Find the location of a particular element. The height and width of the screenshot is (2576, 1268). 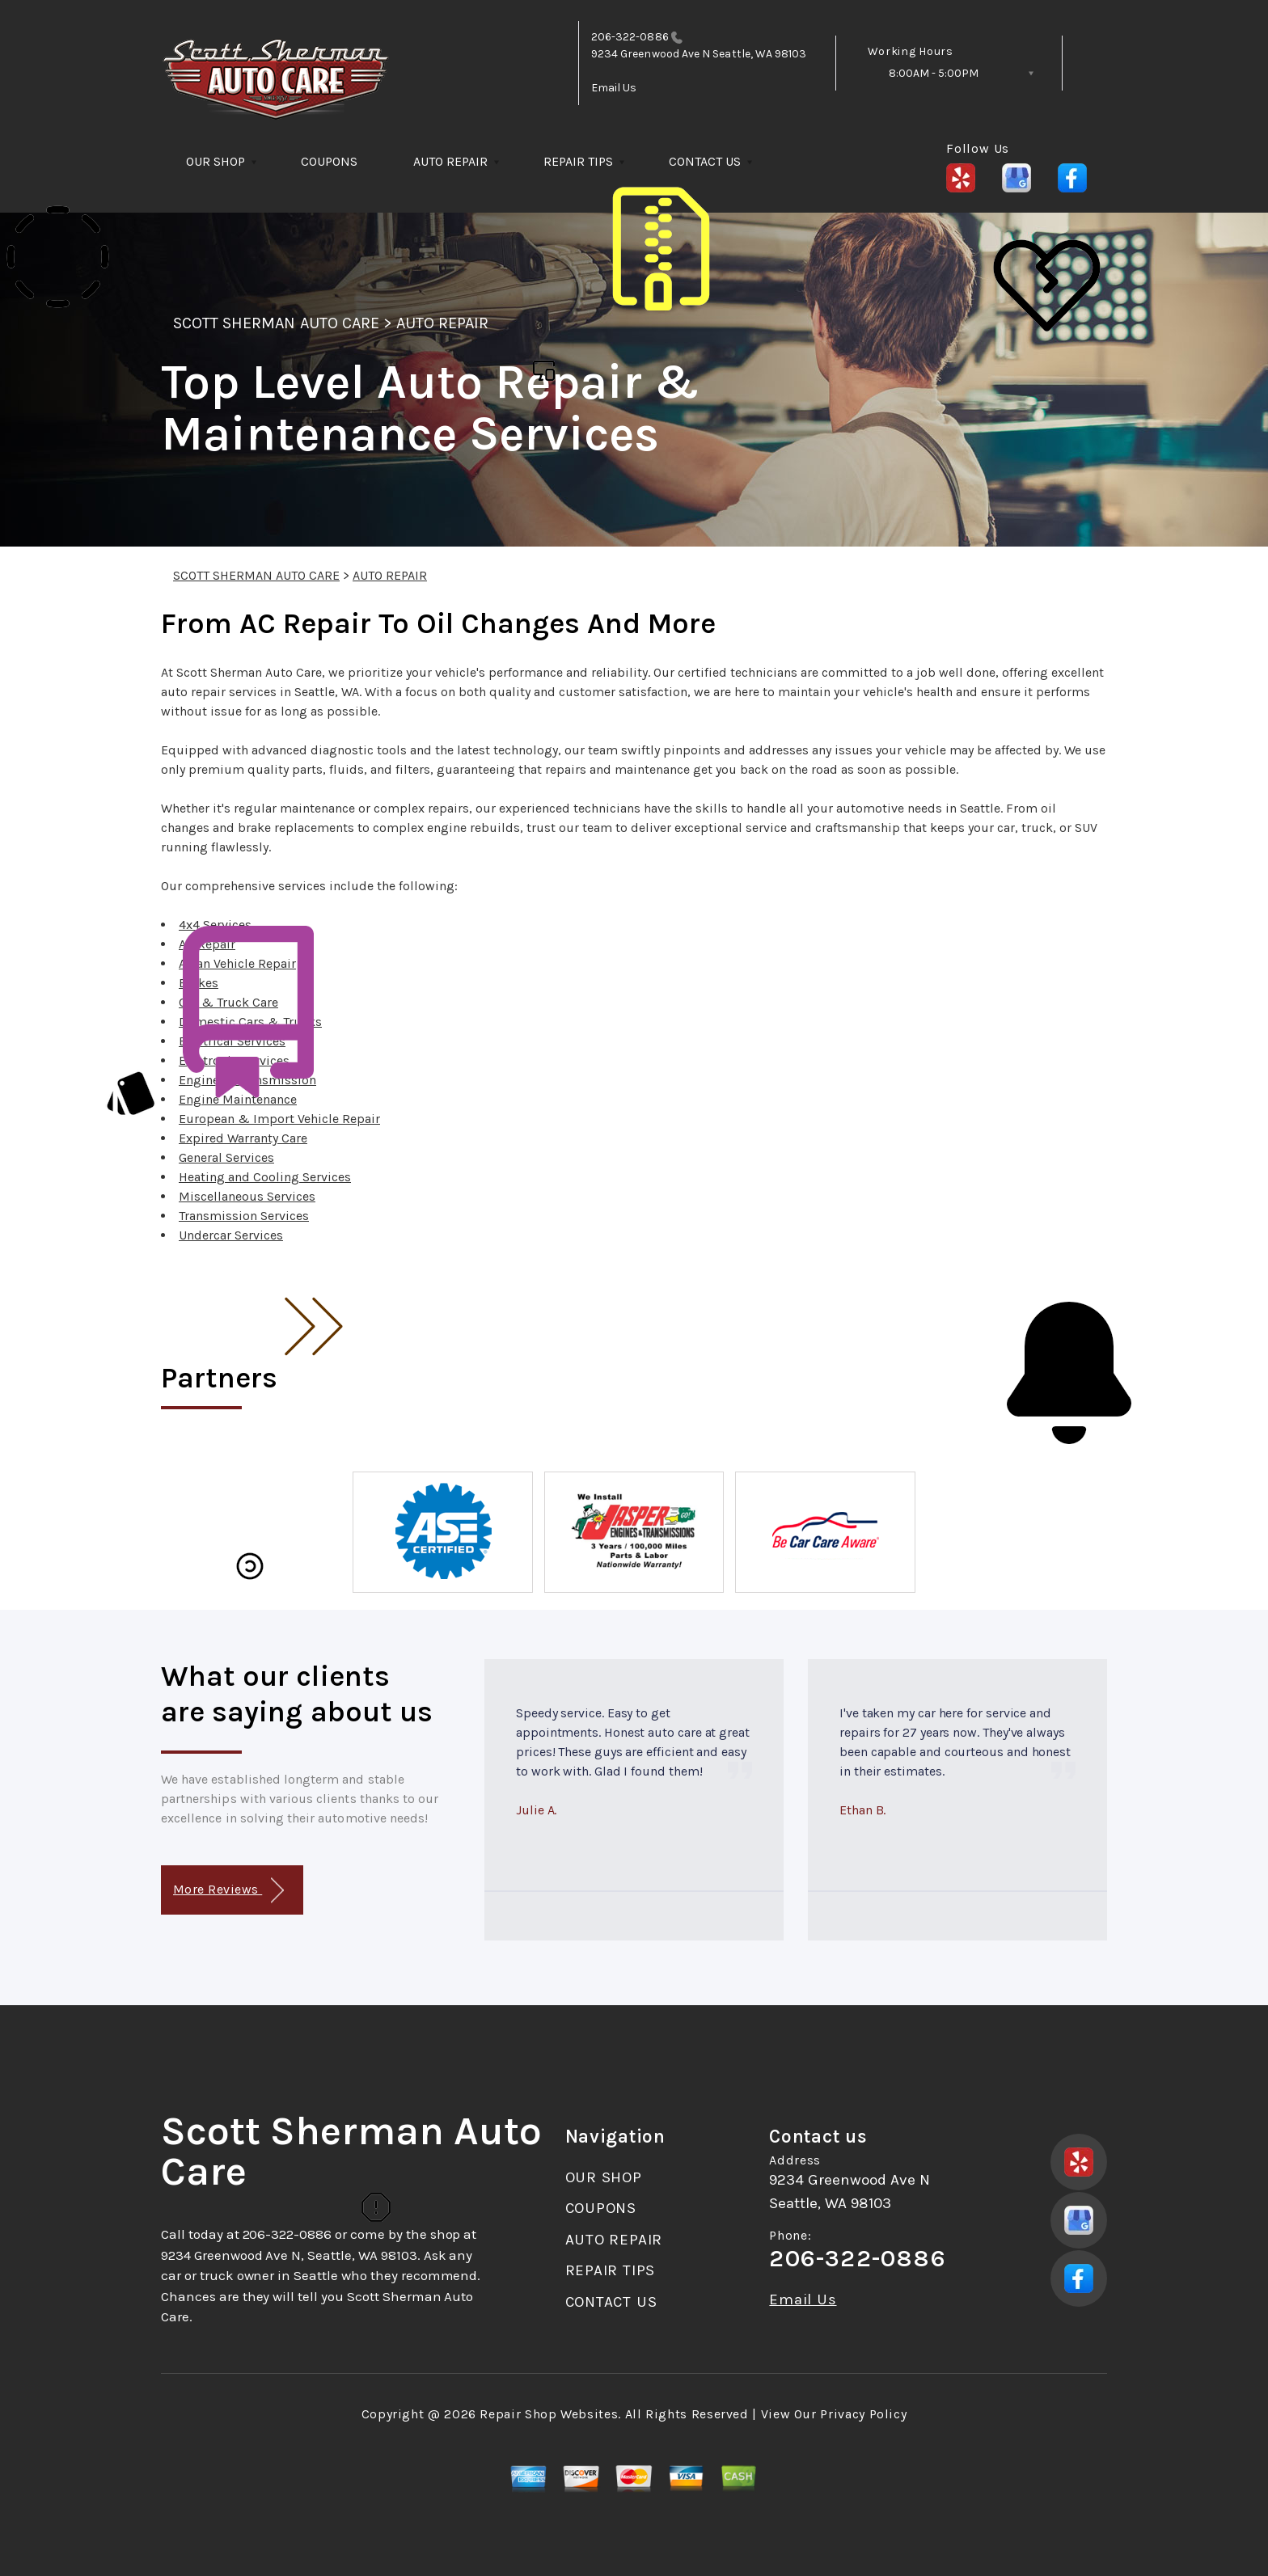

indicates copyleft licensing for content or software is located at coordinates (250, 1566).